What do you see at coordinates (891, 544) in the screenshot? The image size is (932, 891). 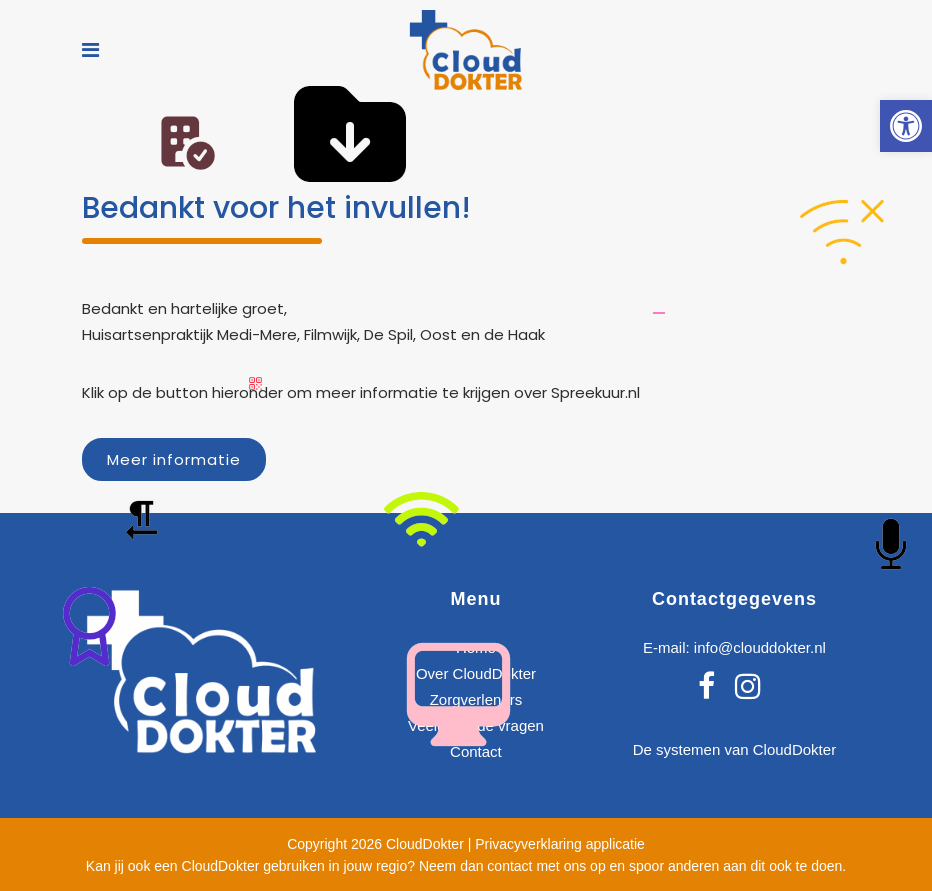 I see `tap to start voice input` at bounding box center [891, 544].